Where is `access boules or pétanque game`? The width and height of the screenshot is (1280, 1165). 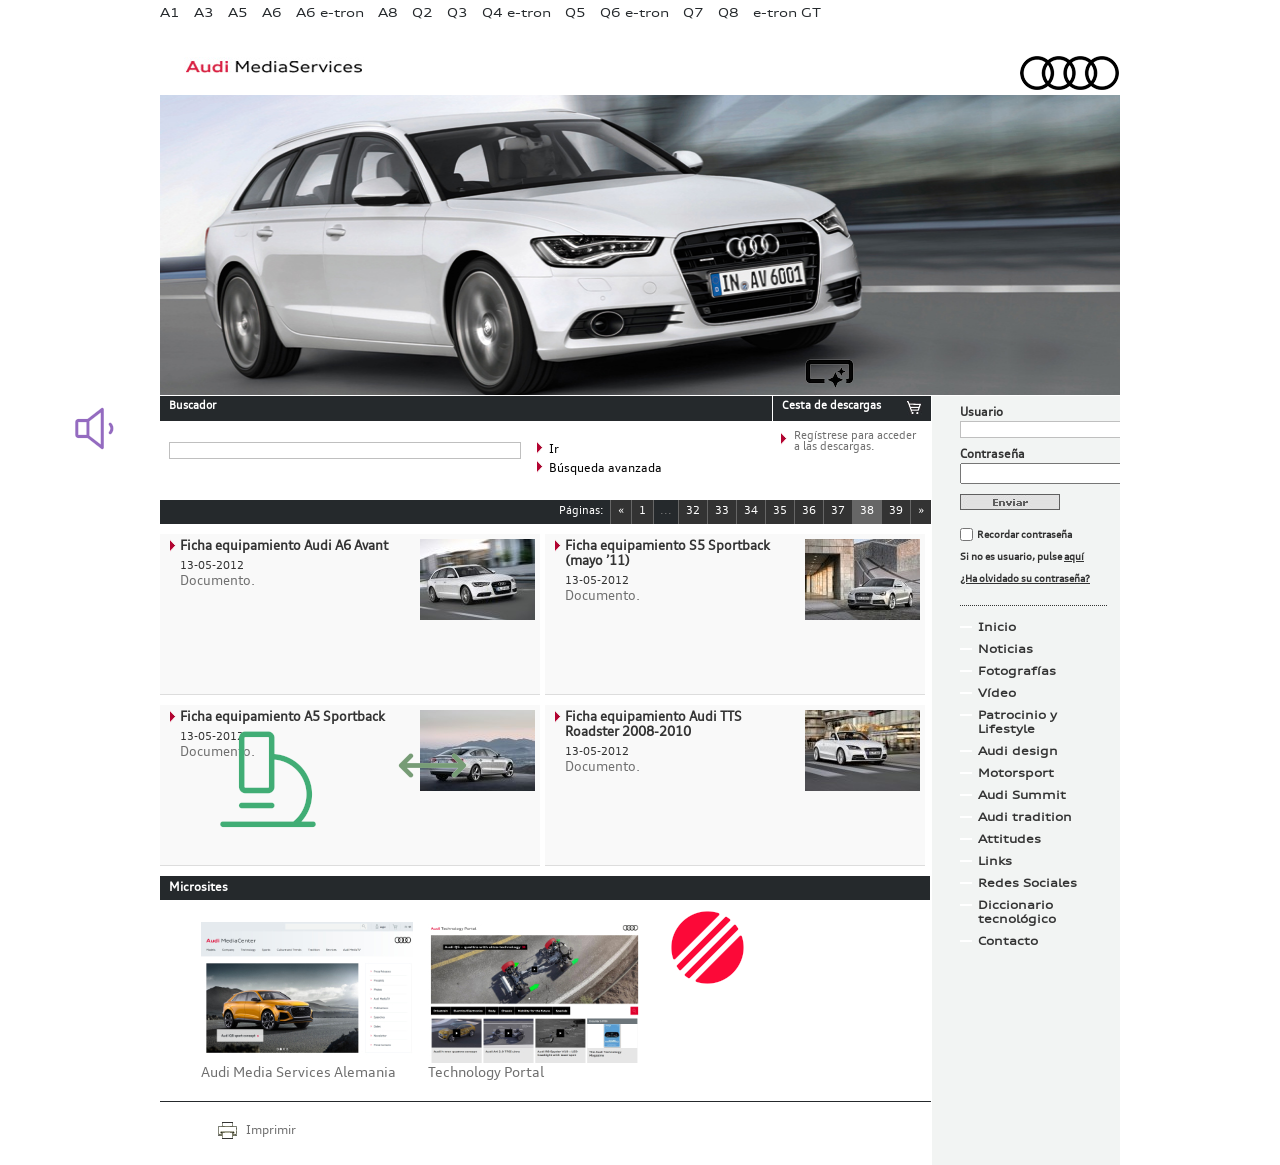
access boules or pétanque game is located at coordinates (707, 947).